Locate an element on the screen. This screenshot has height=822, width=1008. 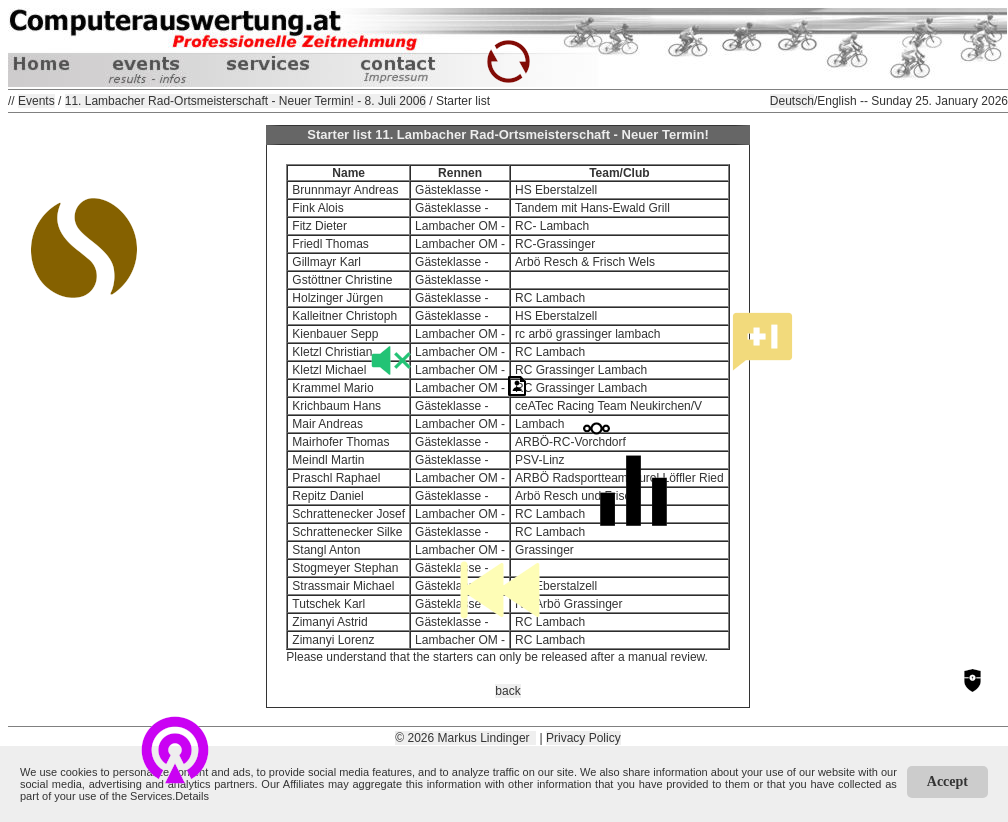
view user profile document is located at coordinates (517, 386).